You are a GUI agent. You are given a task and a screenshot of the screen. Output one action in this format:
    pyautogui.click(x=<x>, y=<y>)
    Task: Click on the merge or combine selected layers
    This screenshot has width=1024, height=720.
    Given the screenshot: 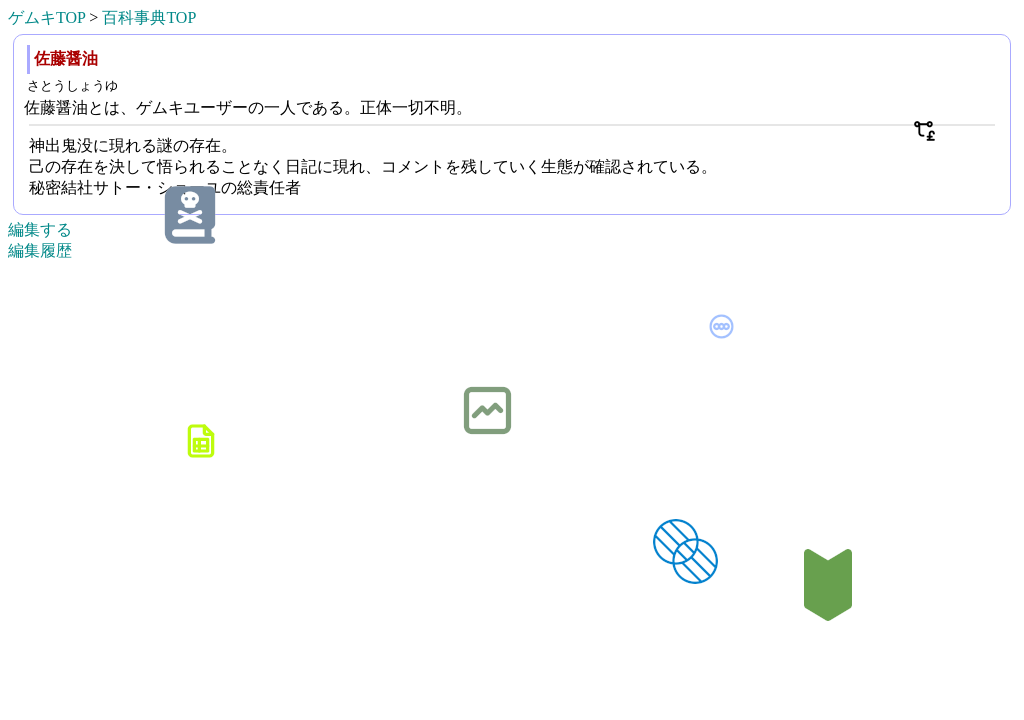 What is the action you would take?
    pyautogui.click(x=685, y=551)
    